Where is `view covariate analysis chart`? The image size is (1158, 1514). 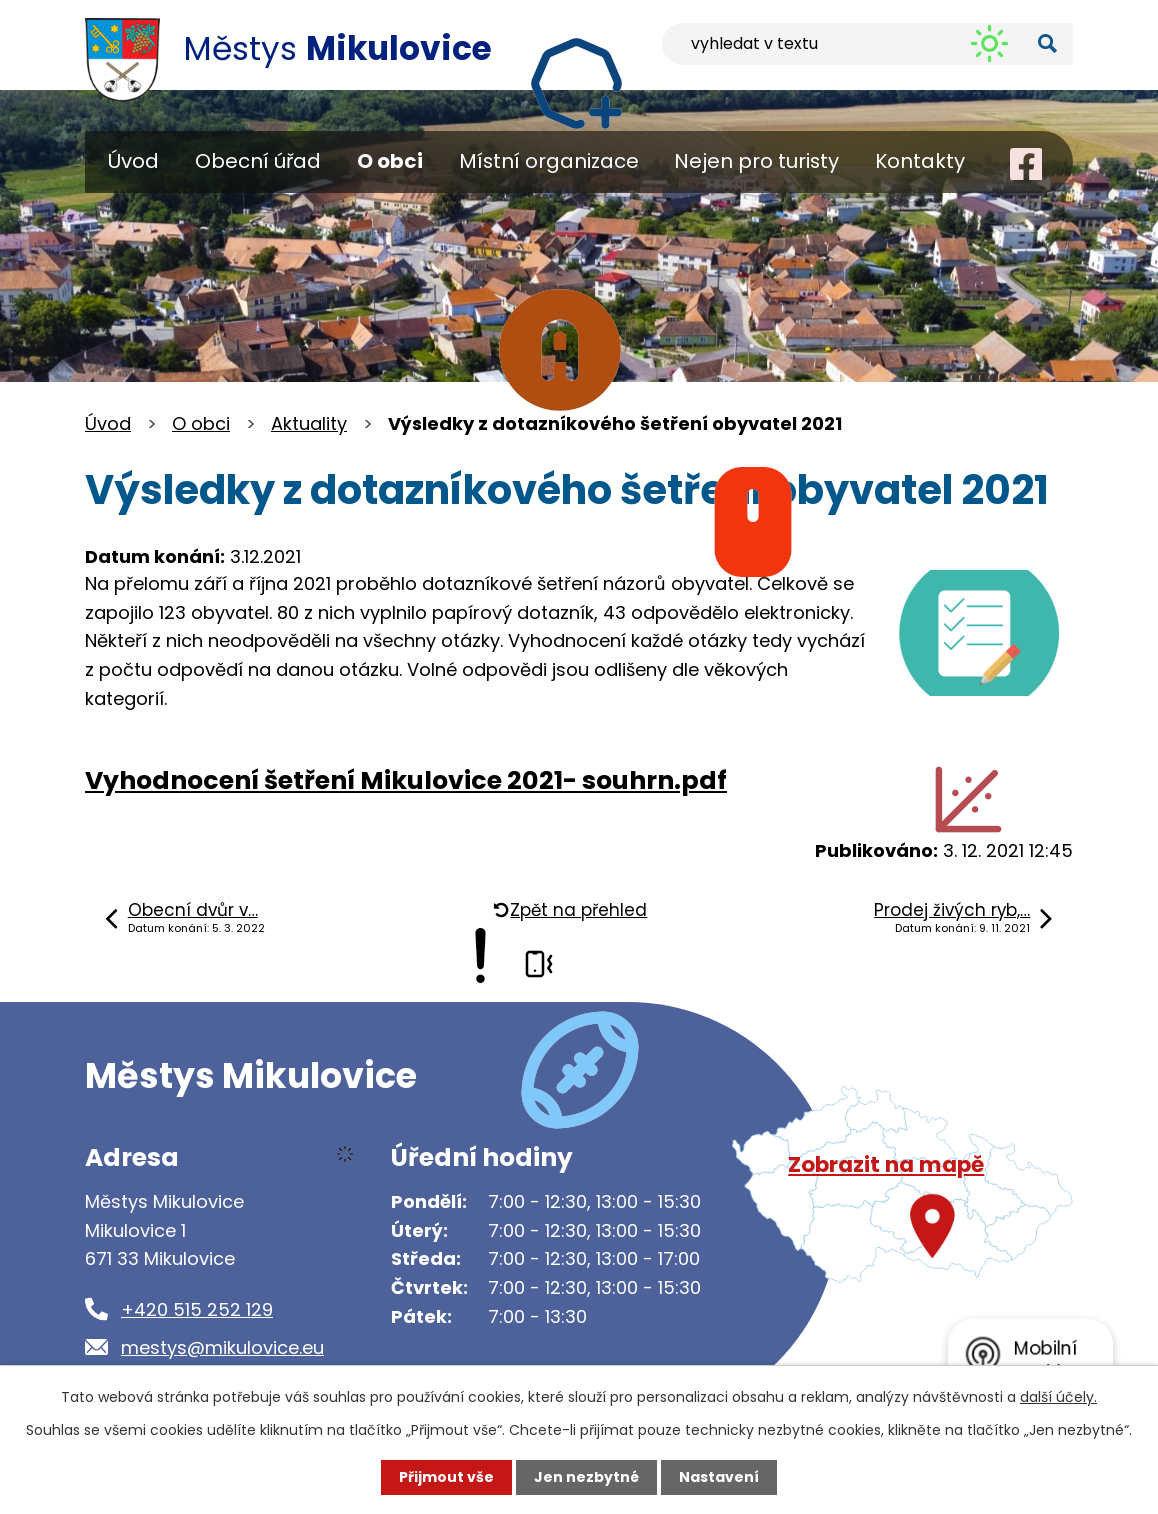 view covariate analysis chart is located at coordinates (968, 799).